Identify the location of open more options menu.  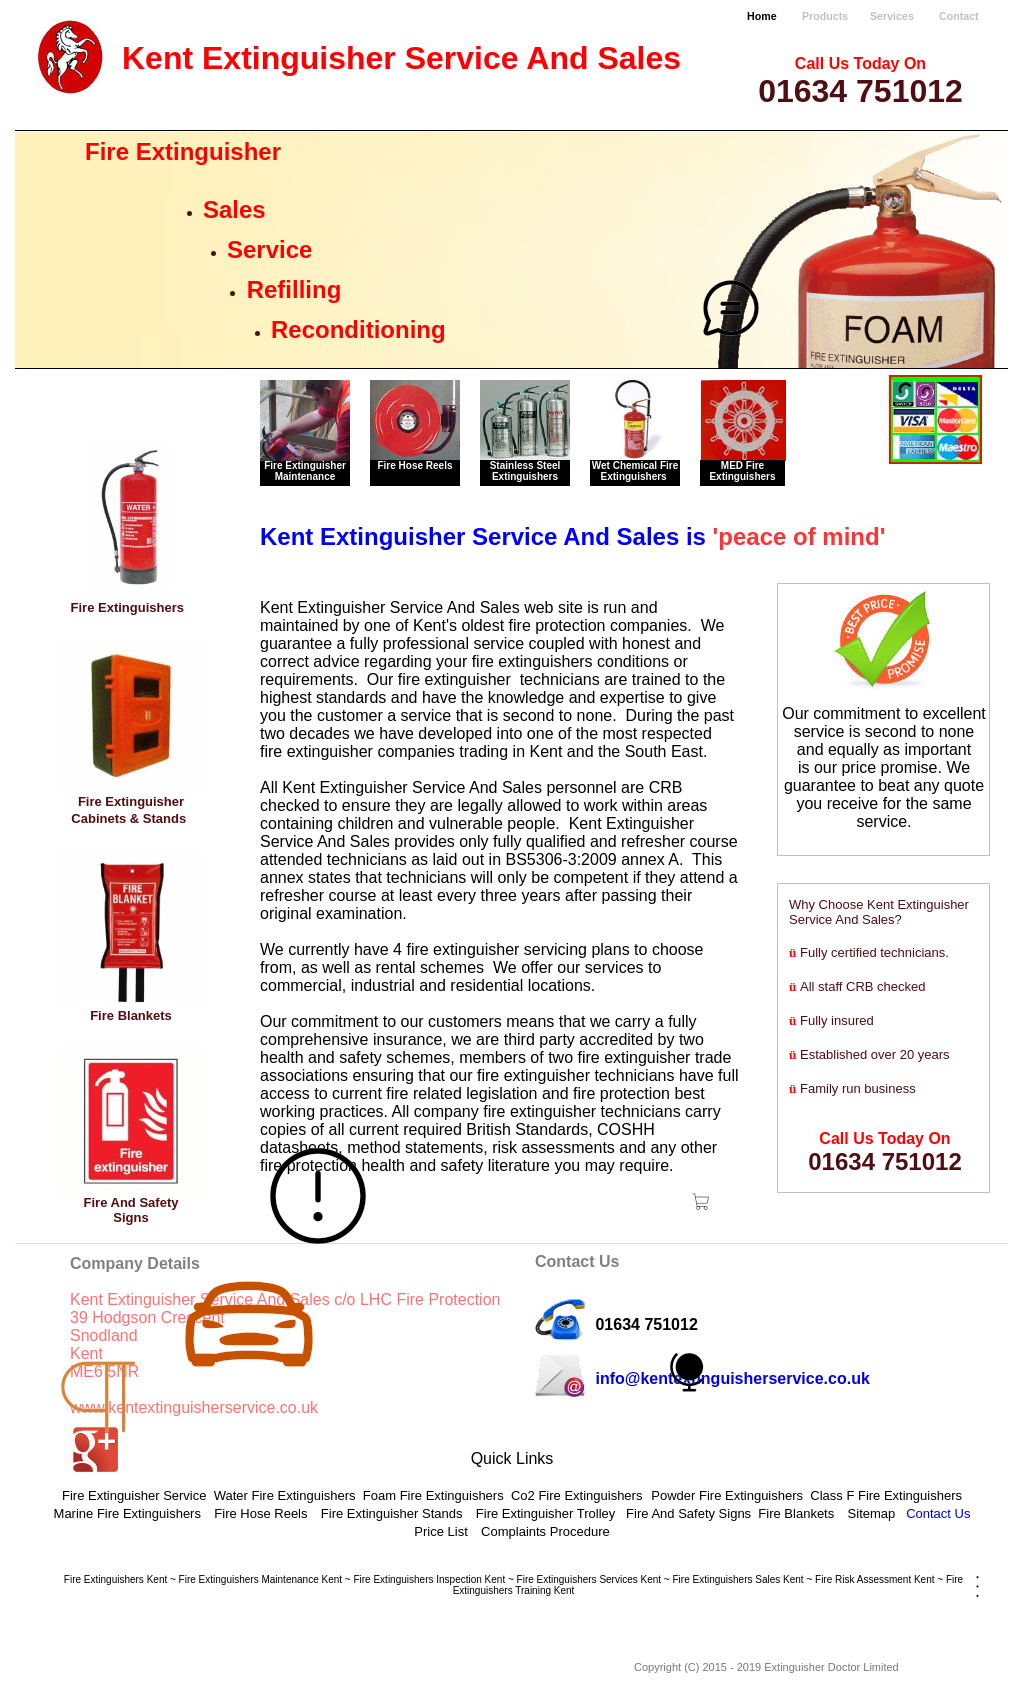
(977, 1586).